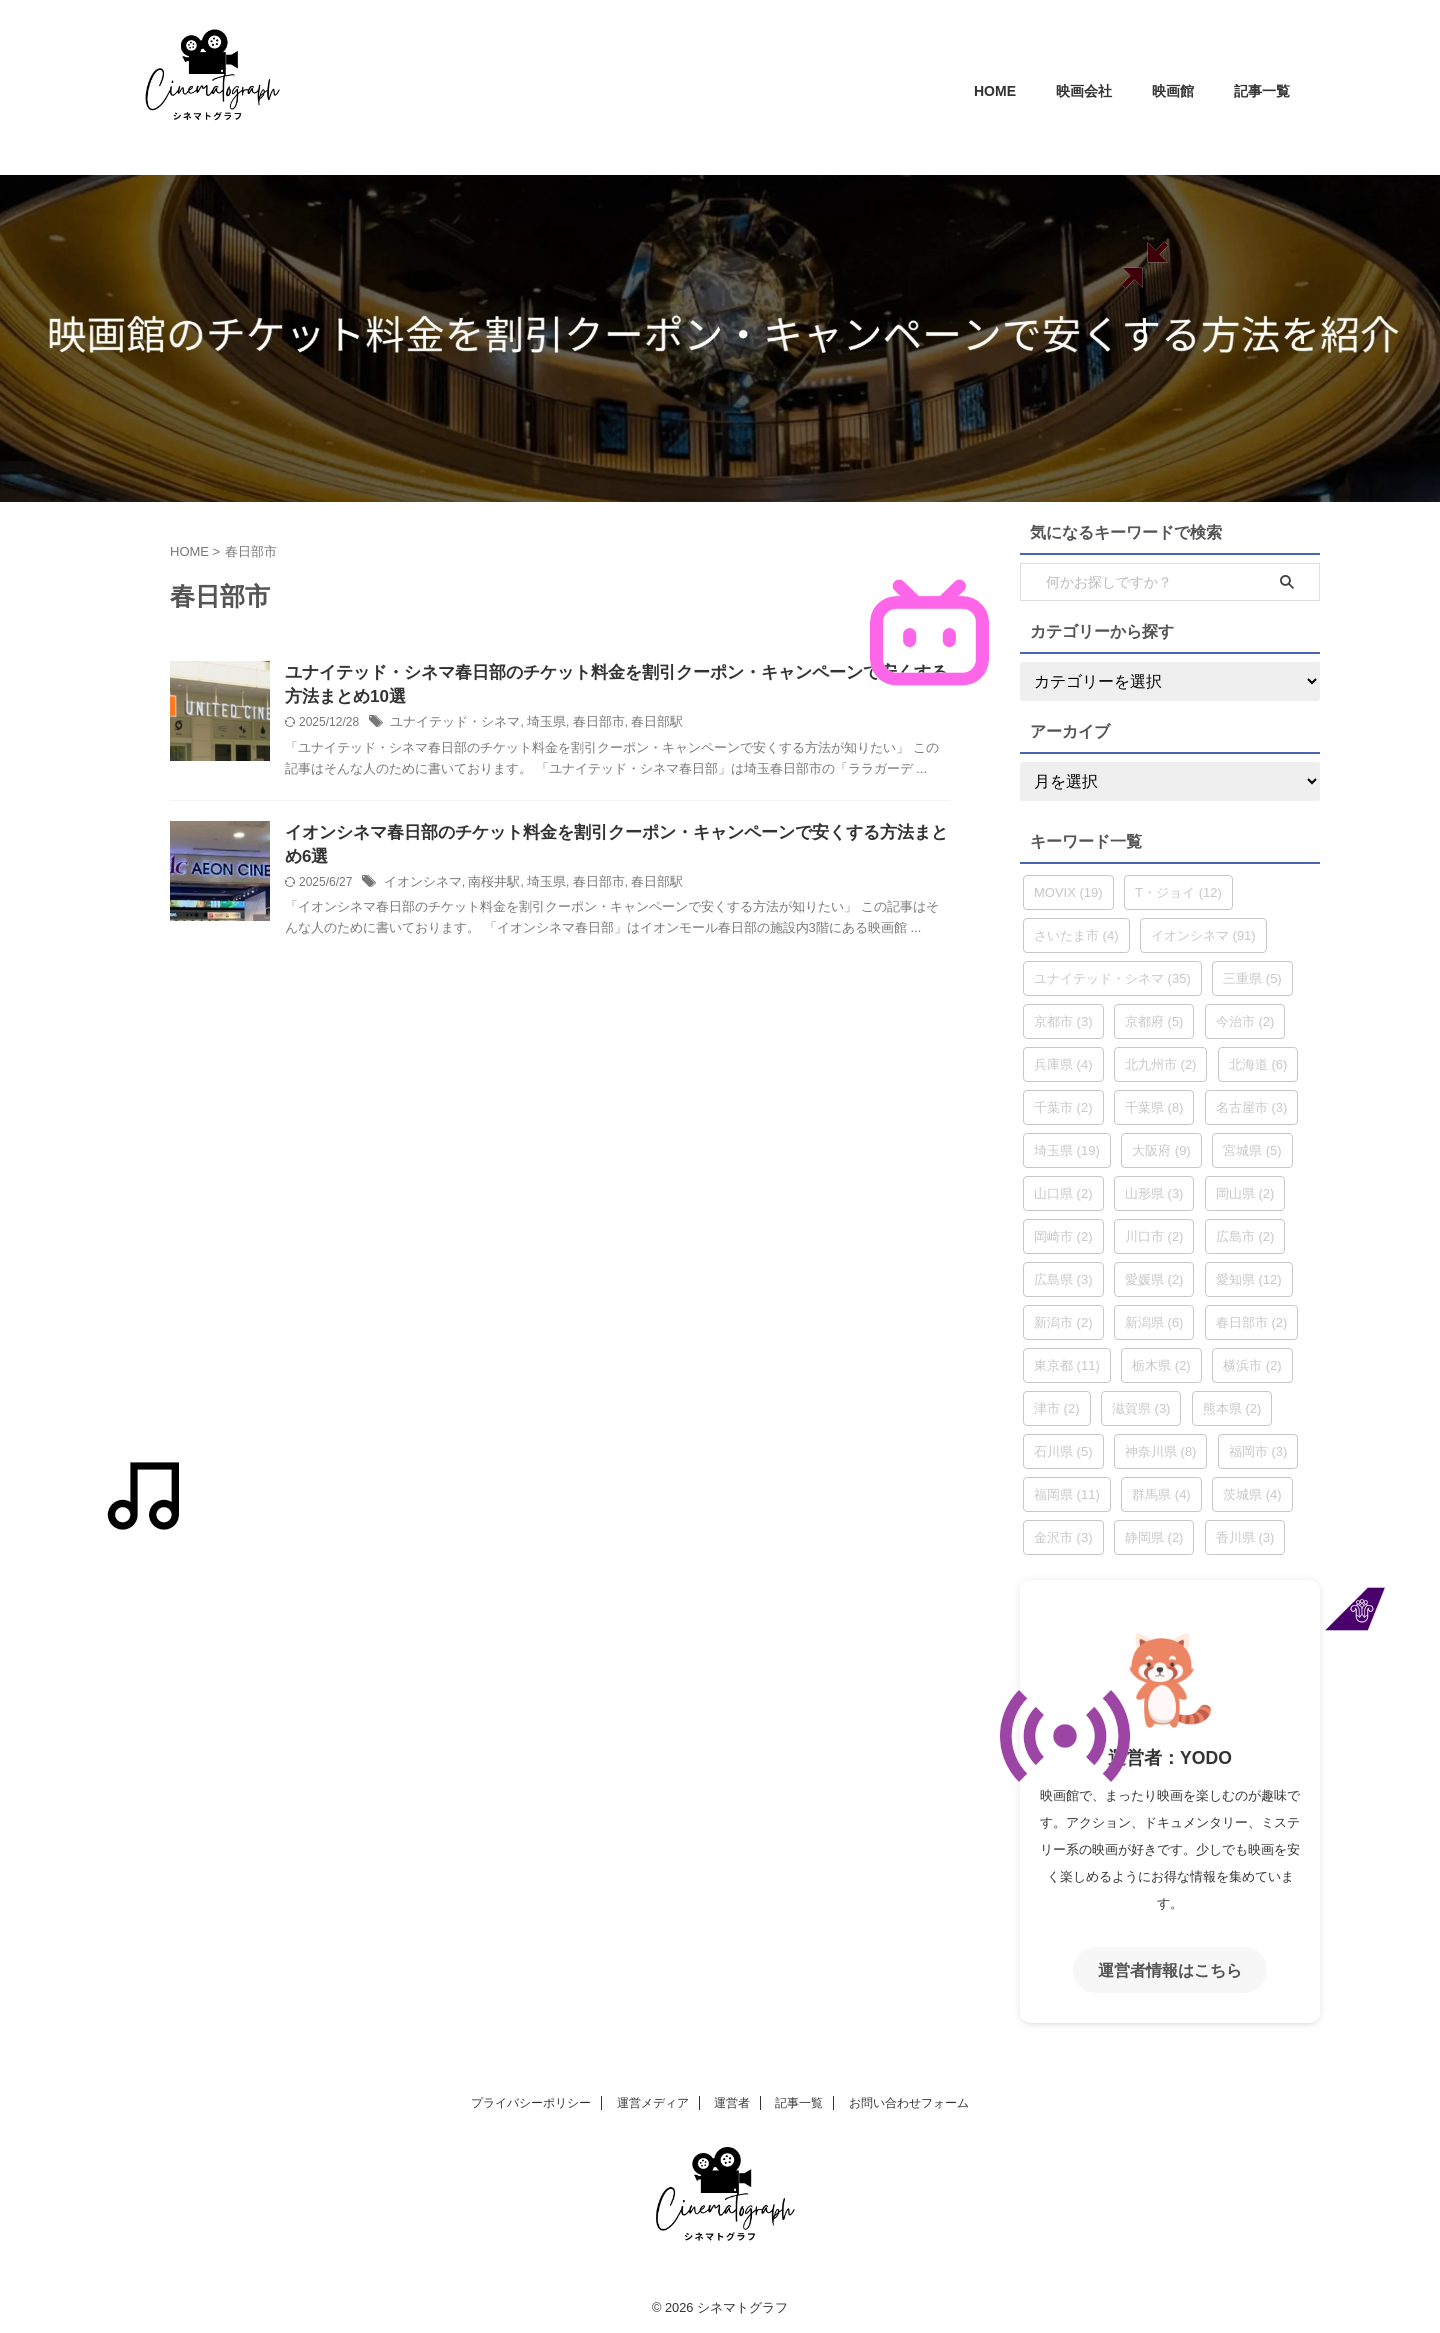 The height and width of the screenshot is (2333, 1440). What do you see at coordinates (149, 1496) in the screenshot?
I see `access music library or player` at bounding box center [149, 1496].